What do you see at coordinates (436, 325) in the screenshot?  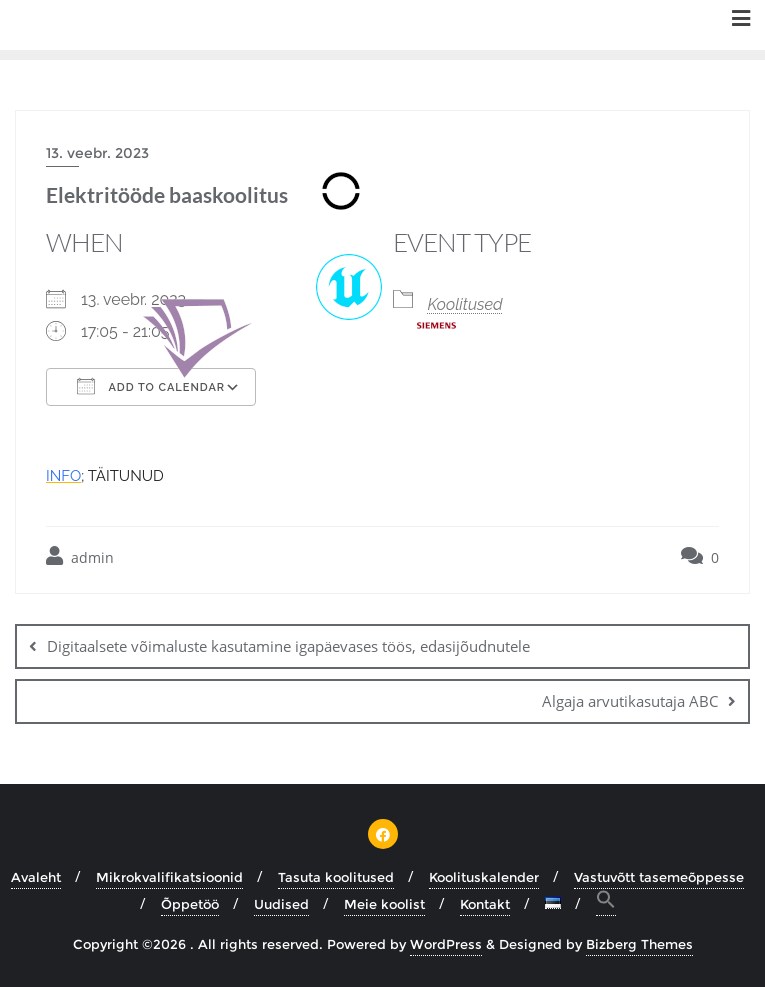 I see `Siemens company logo` at bounding box center [436, 325].